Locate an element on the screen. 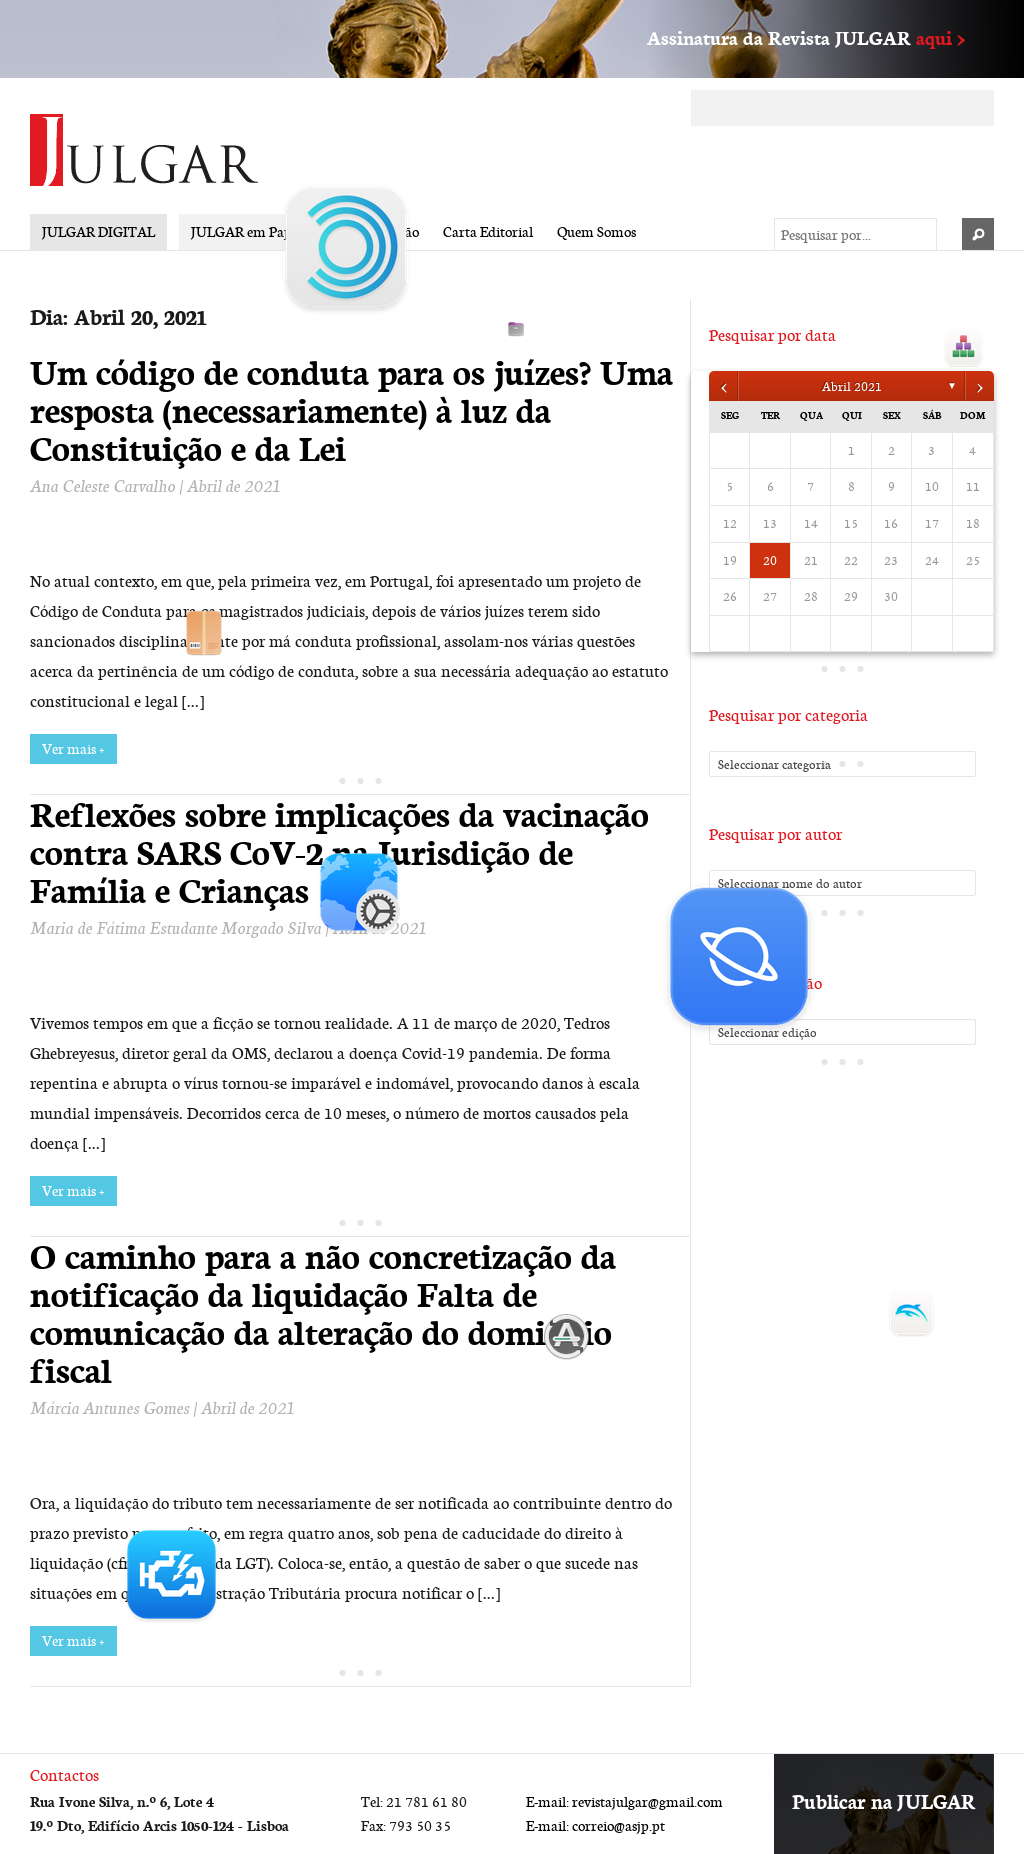 Image resolution: width=1024 pixels, height=1854 pixels. open package manager application is located at coordinates (204, 633).